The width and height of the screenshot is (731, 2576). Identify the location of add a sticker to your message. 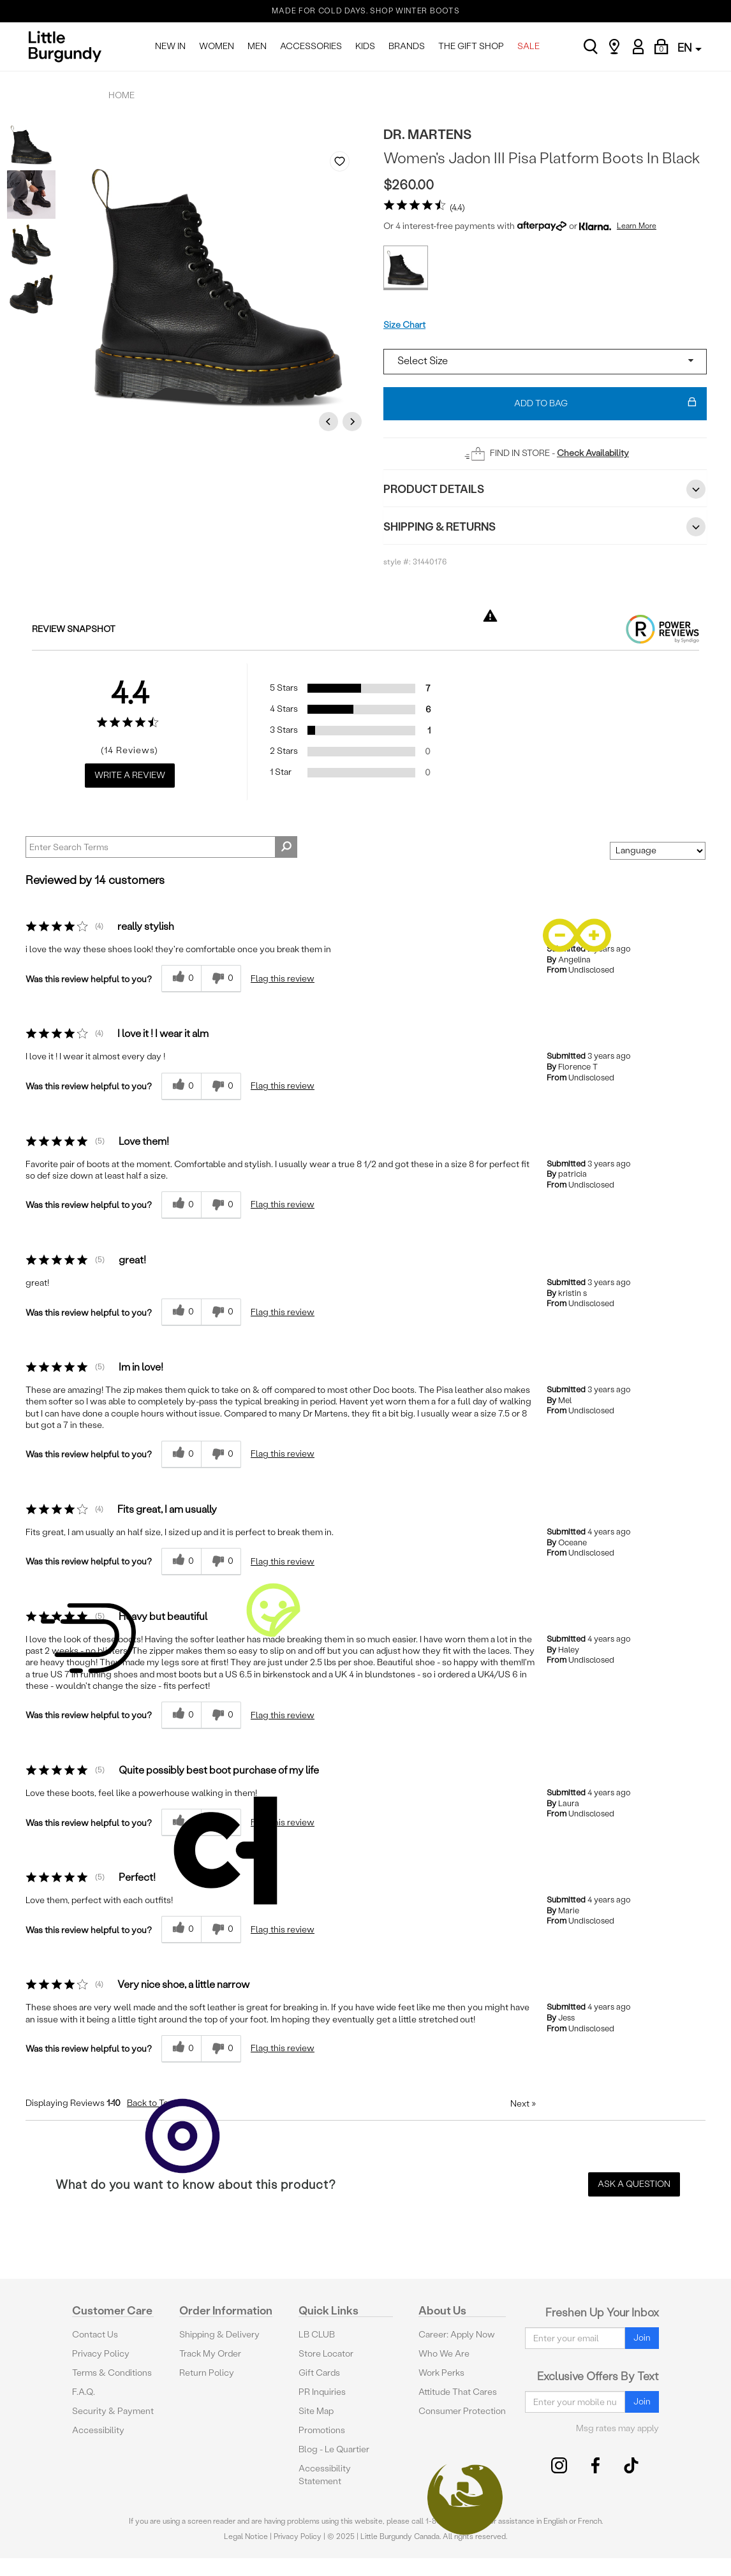
(273, 1610).